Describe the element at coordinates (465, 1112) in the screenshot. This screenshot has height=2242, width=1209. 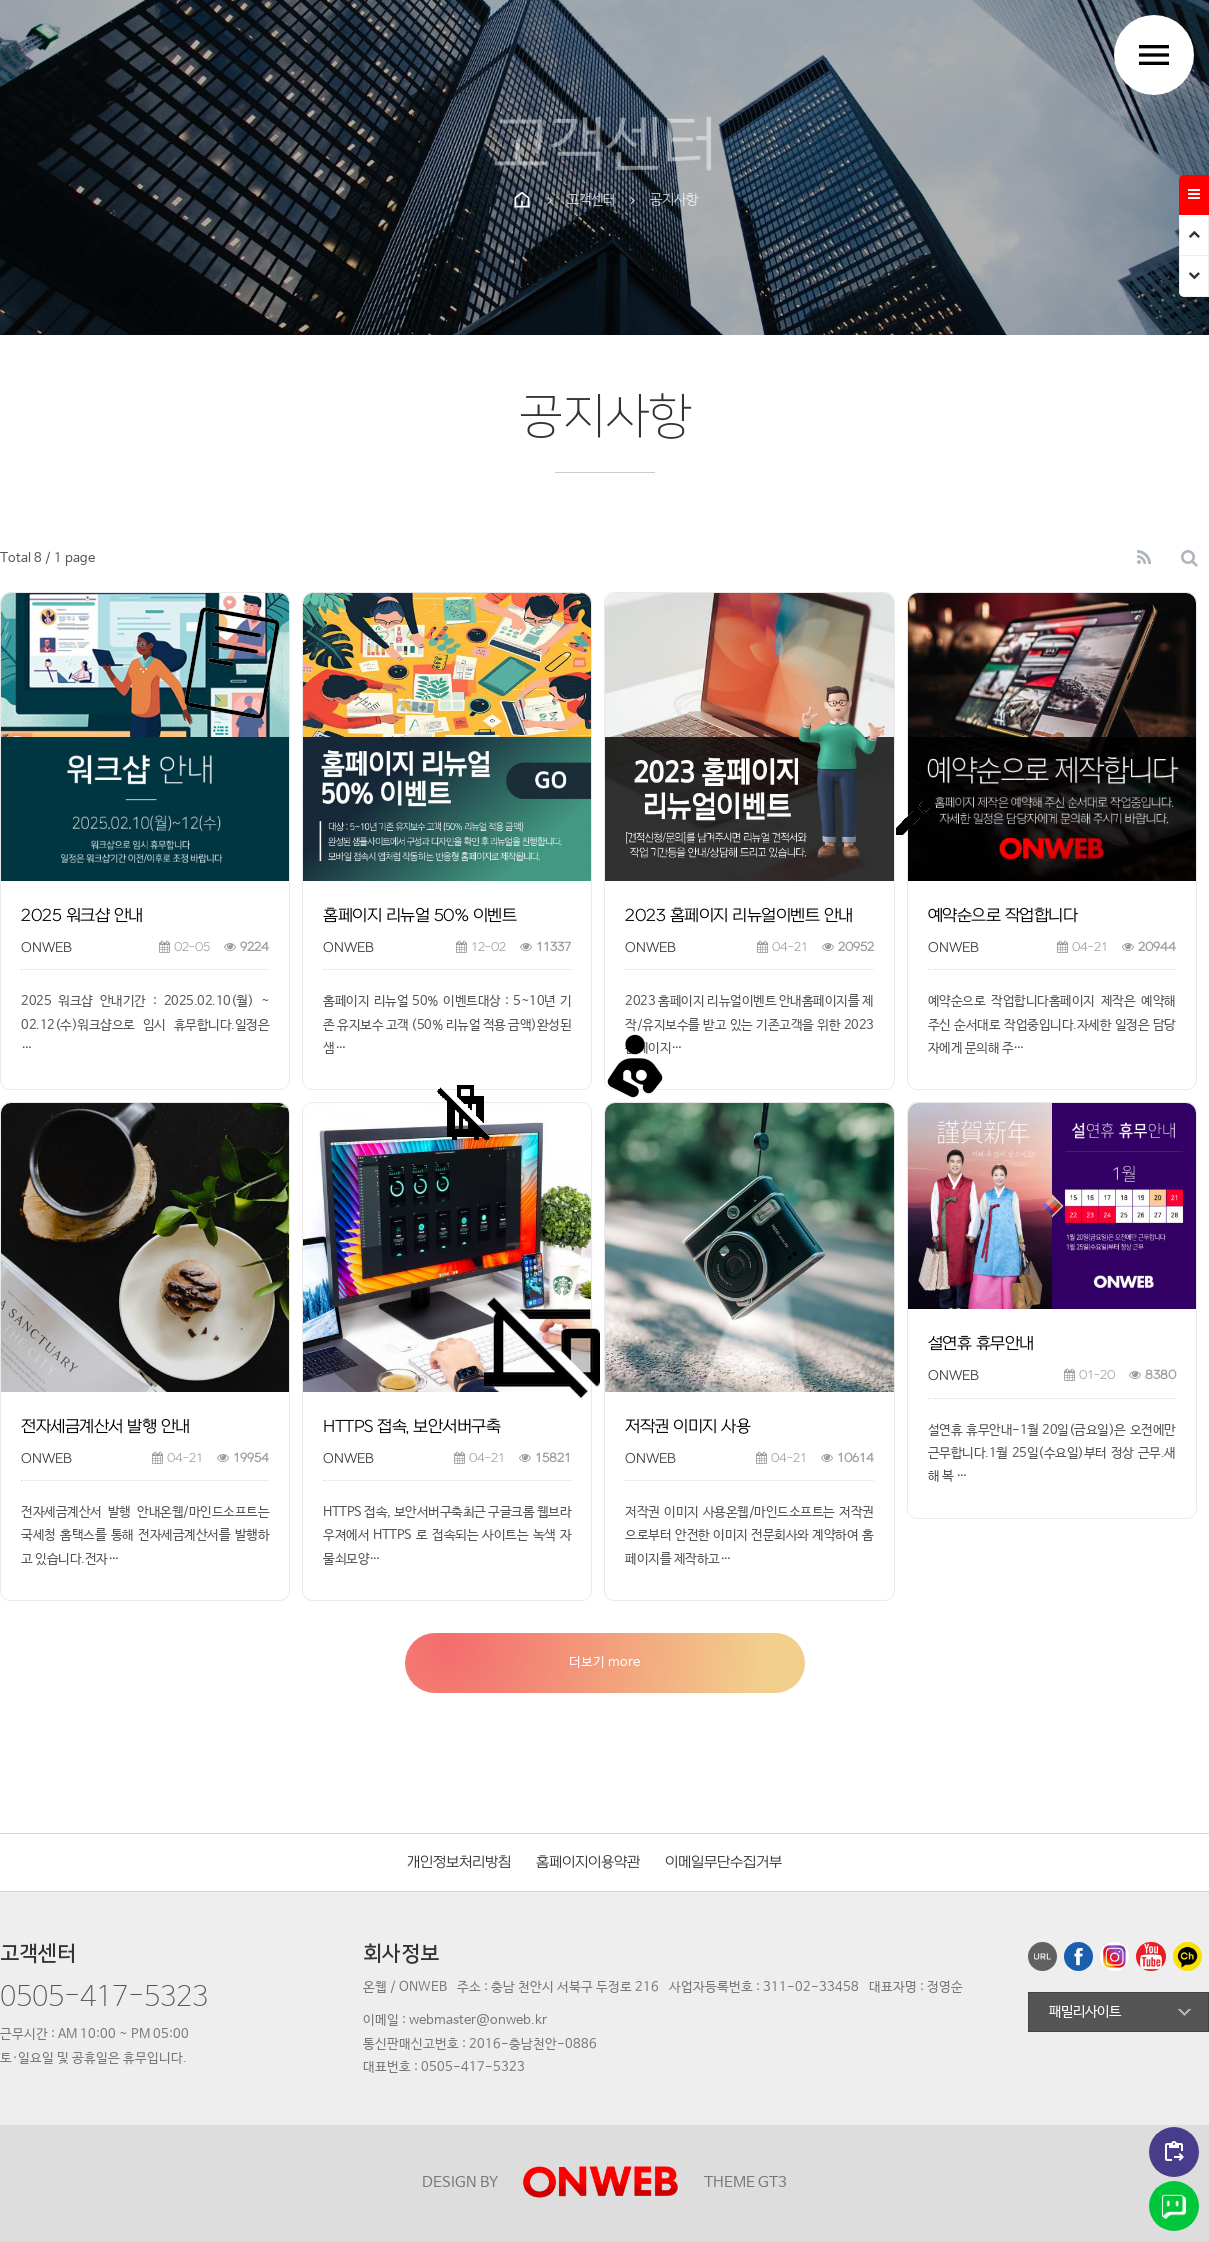
I see `no luggage allowed in this area` at that location.